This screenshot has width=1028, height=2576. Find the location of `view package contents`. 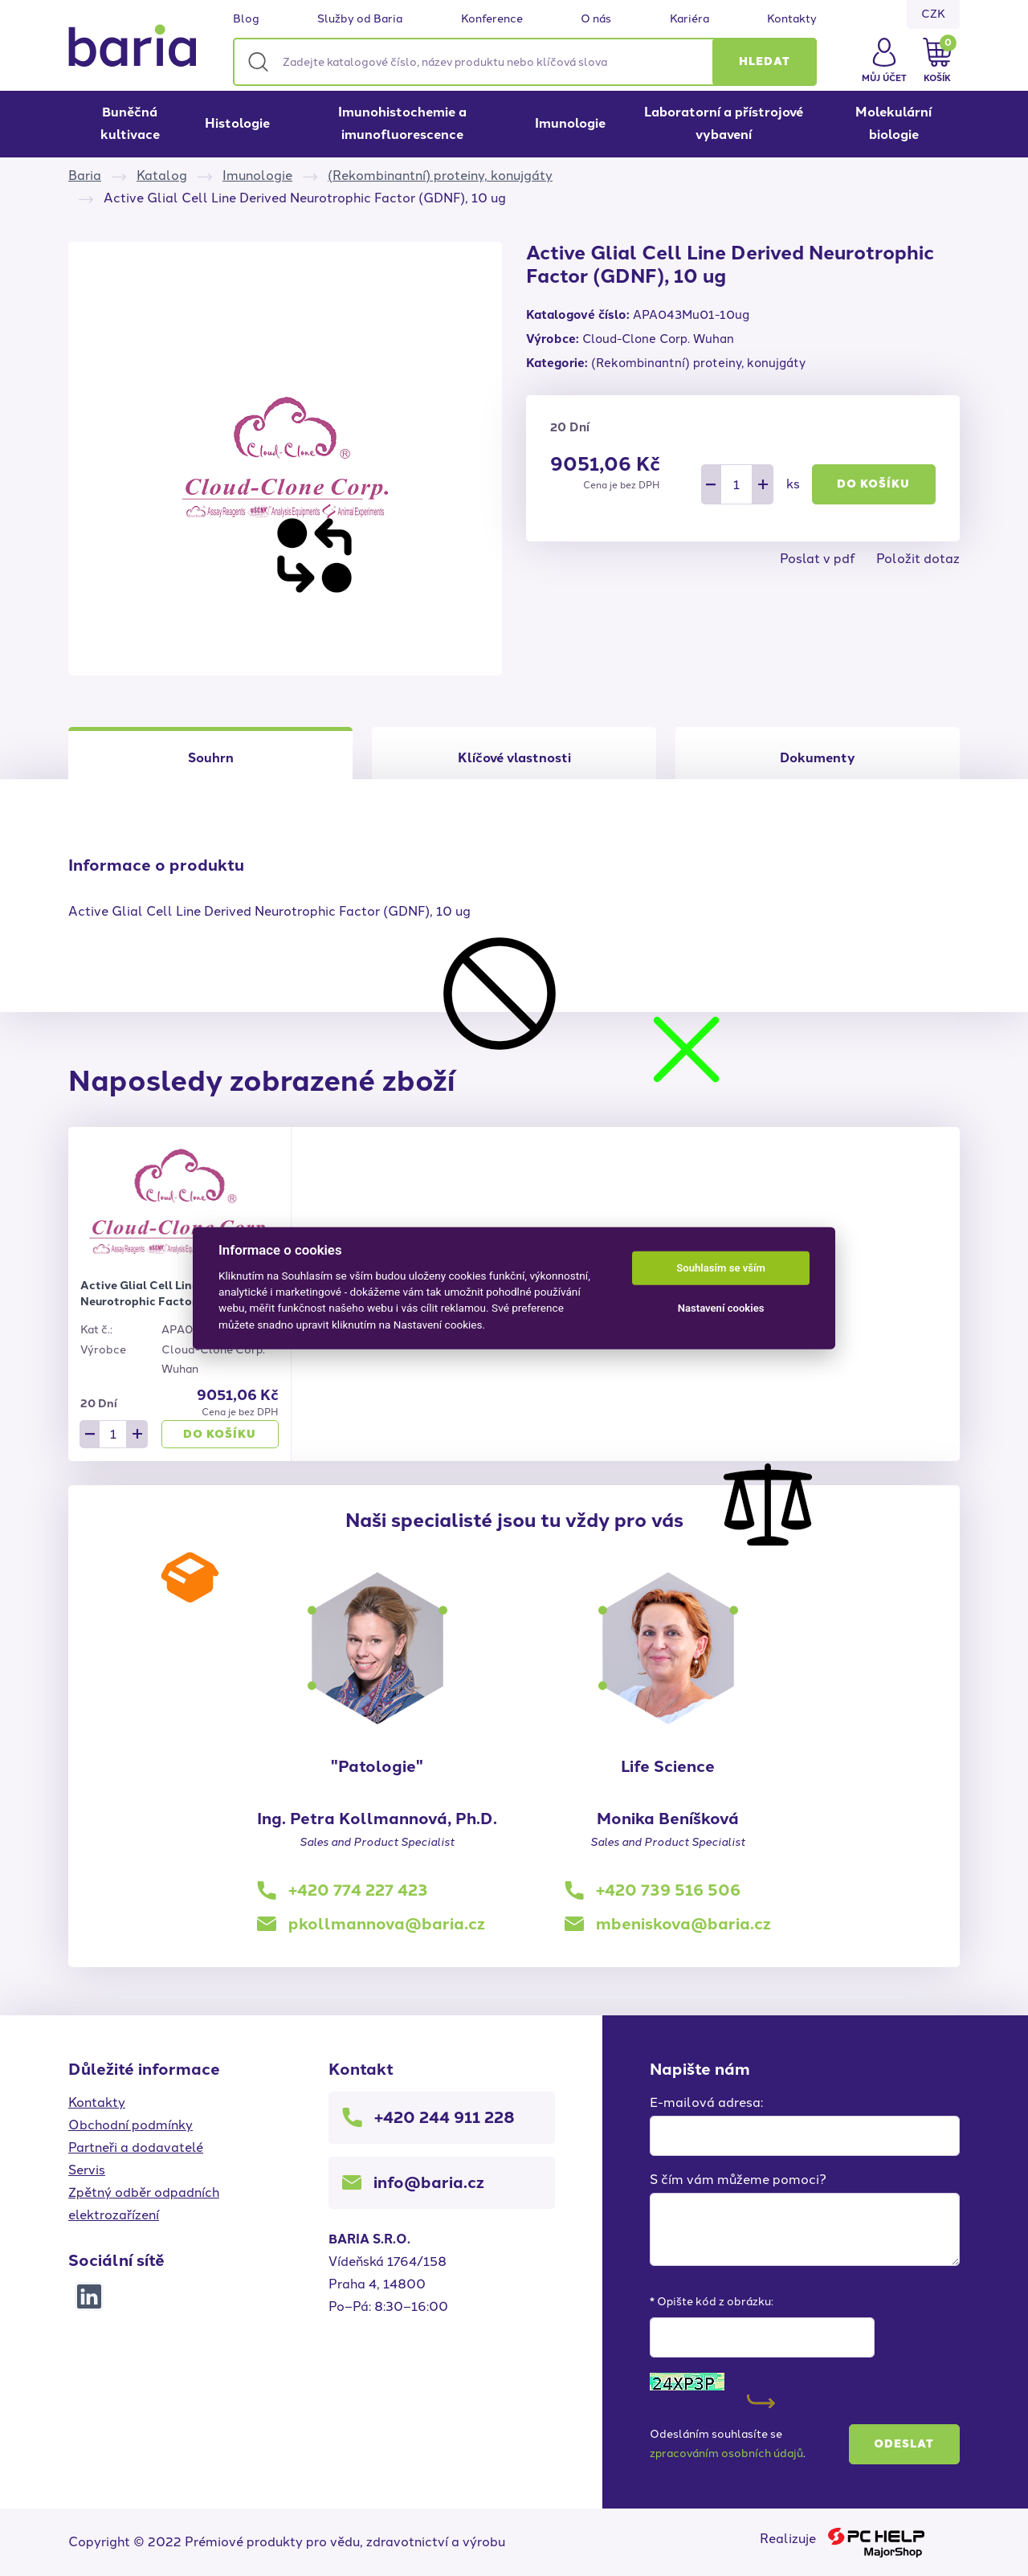

view package contents is located at coordinates (190, 1577).